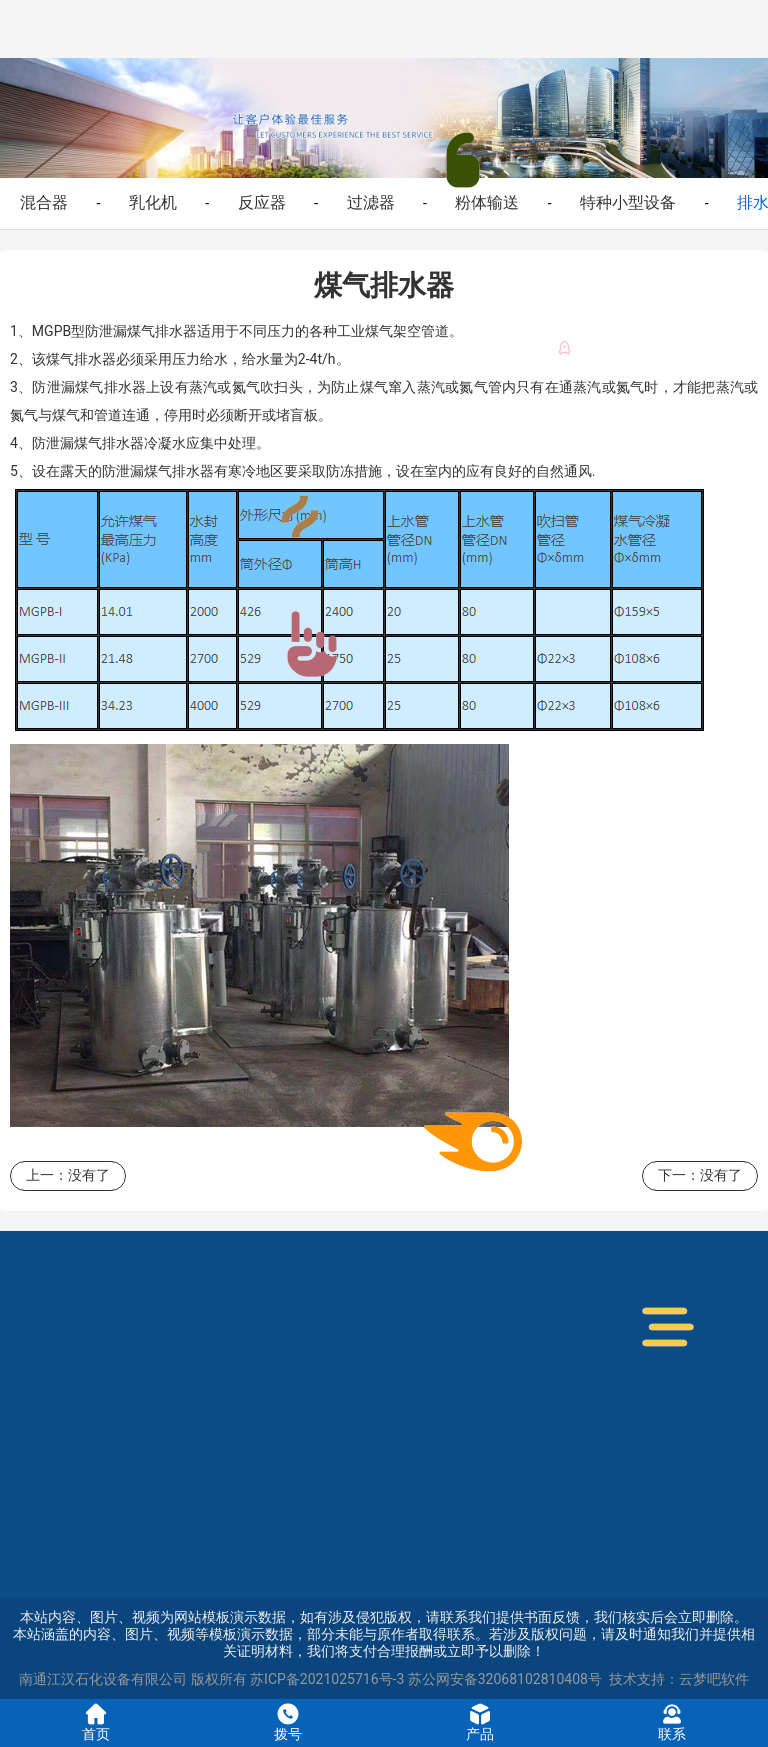 The image size is (768, 1747). Describe the element at coordinates (668, 1327) in the screenshot. I see `open navigation menu` at that location.